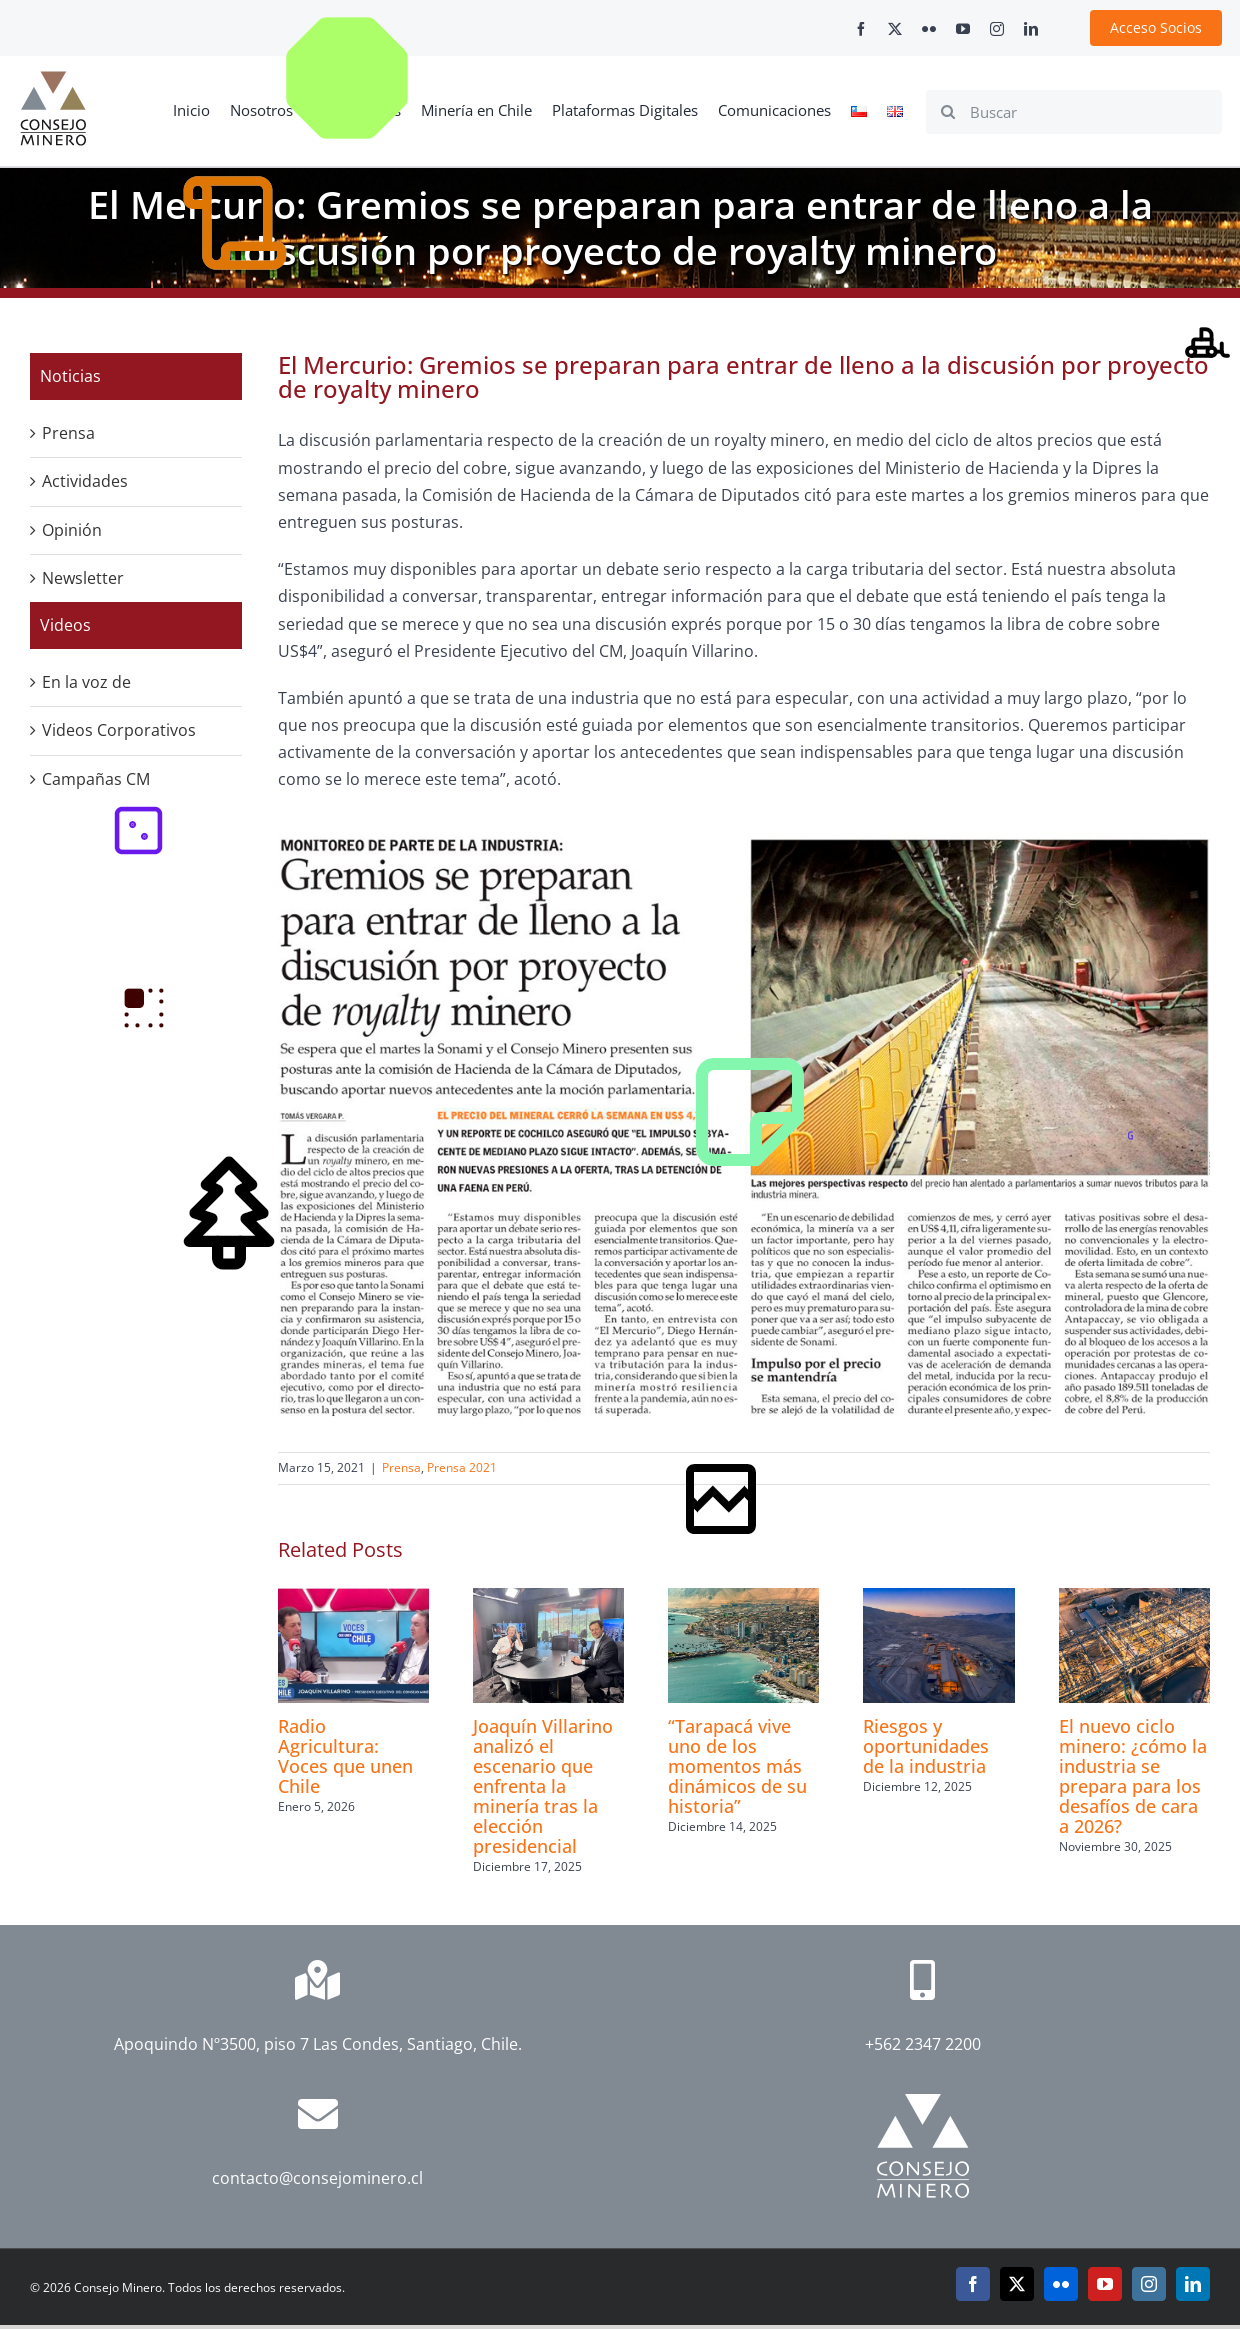 This screenshot has width=1240, height=2329. What do you see at coordinates (229, 1213) in the screenshot?
I see `indicates holiday or seasonal content` at bounding box center [229, 1213].